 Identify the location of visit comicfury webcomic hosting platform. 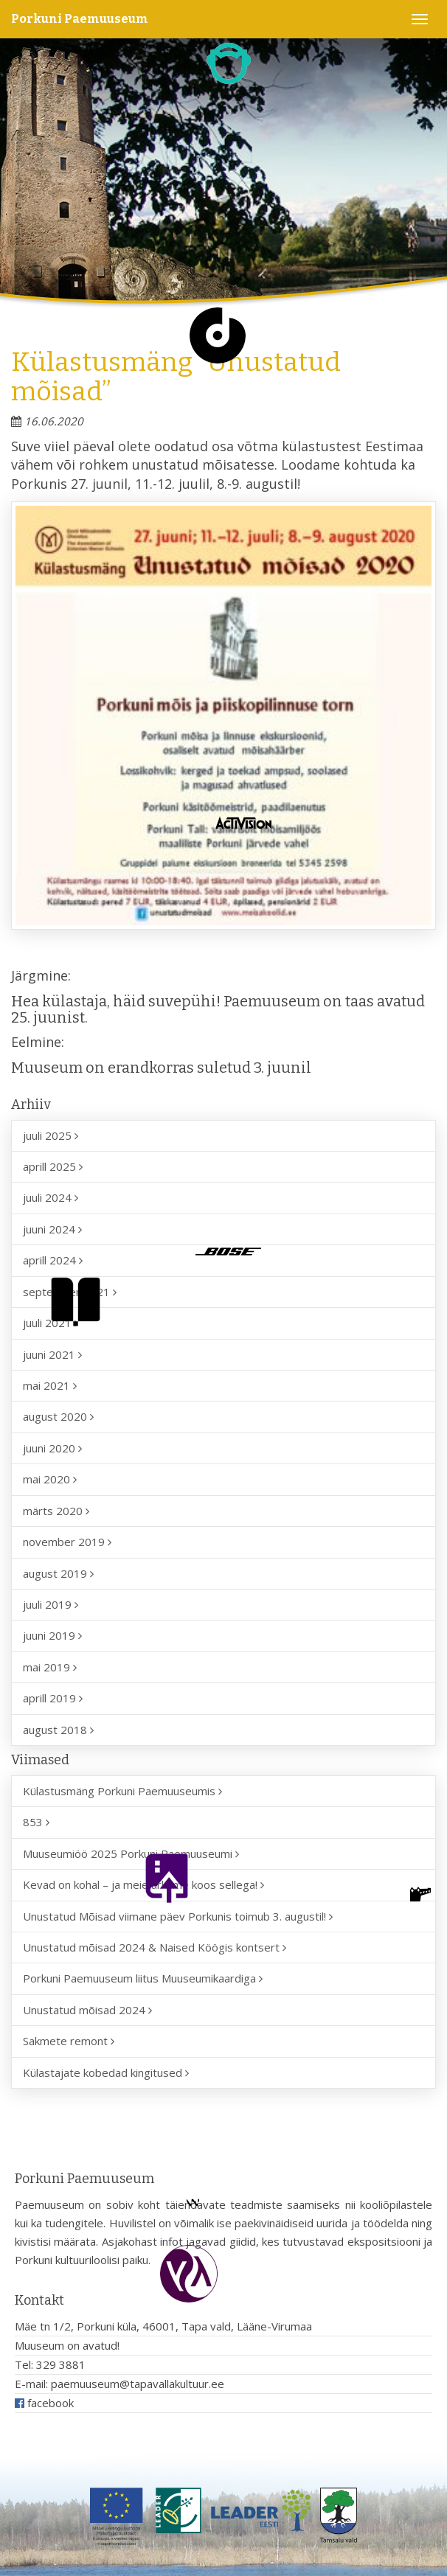
(420, 1894).